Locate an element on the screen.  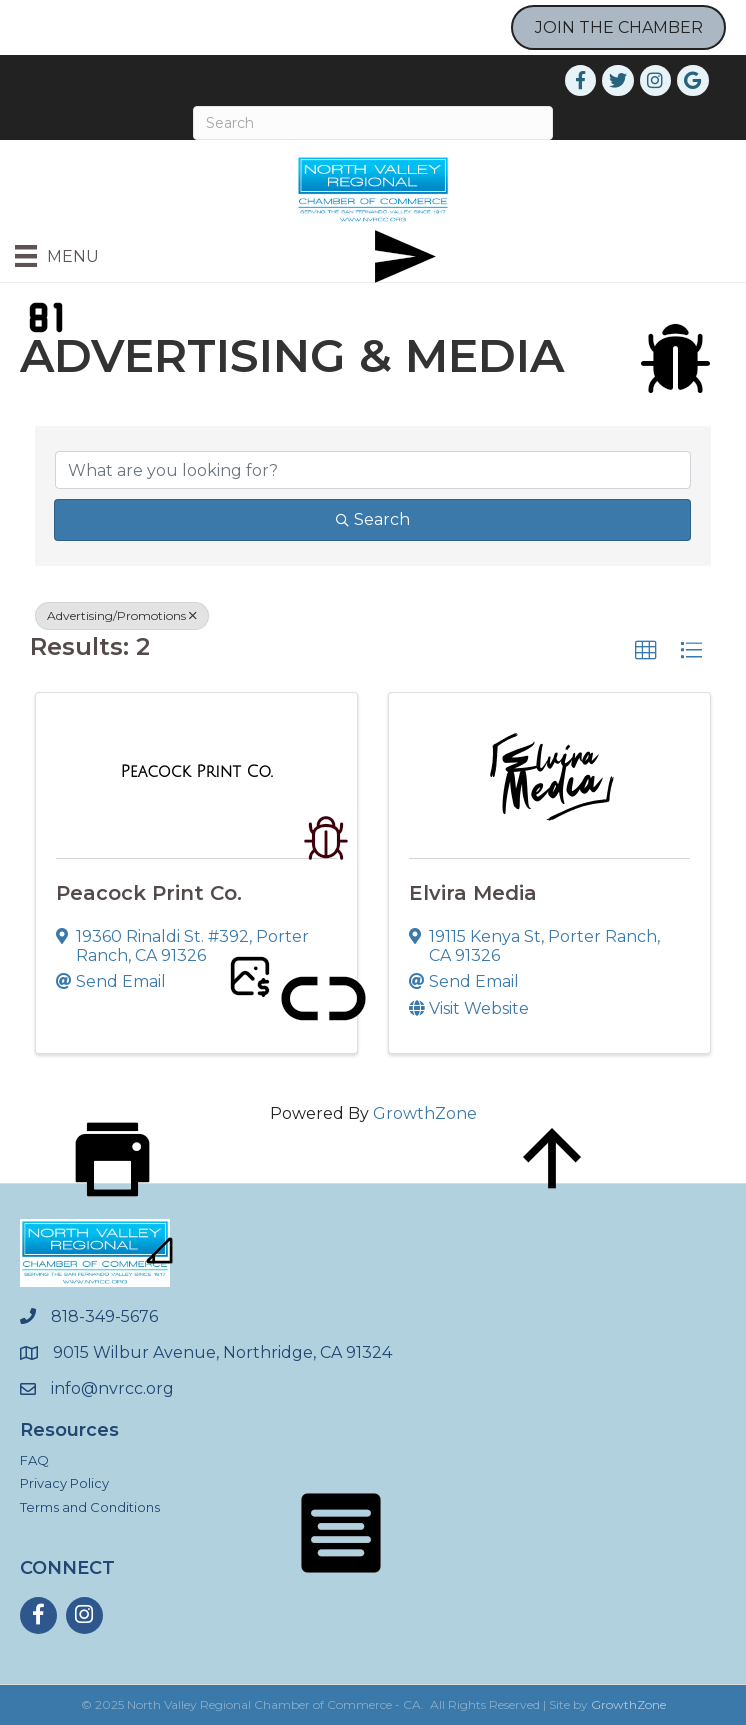
disconnect or remove a linked account is located at coordinates (323, 998).